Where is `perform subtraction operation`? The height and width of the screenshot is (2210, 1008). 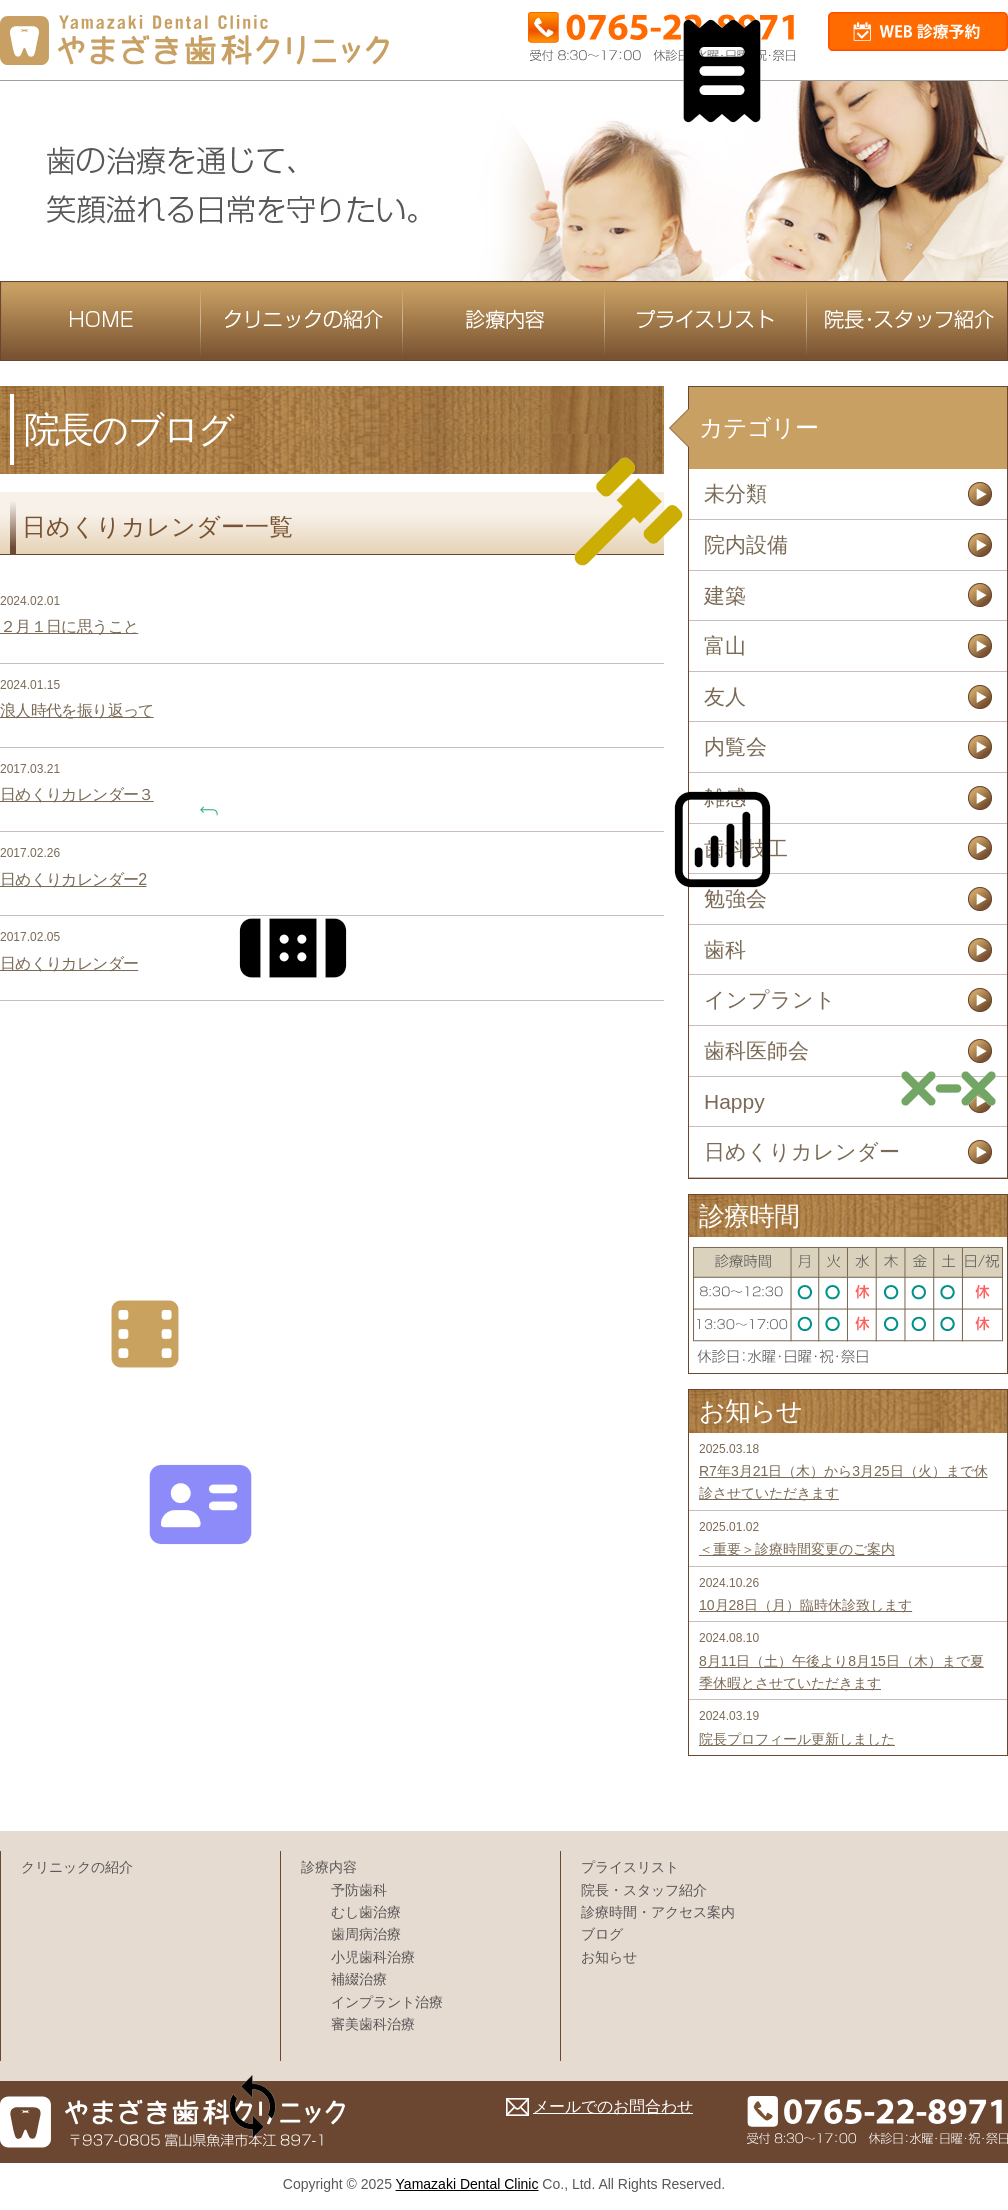 perform subtraction operation is located at coordinates (948, 1088).